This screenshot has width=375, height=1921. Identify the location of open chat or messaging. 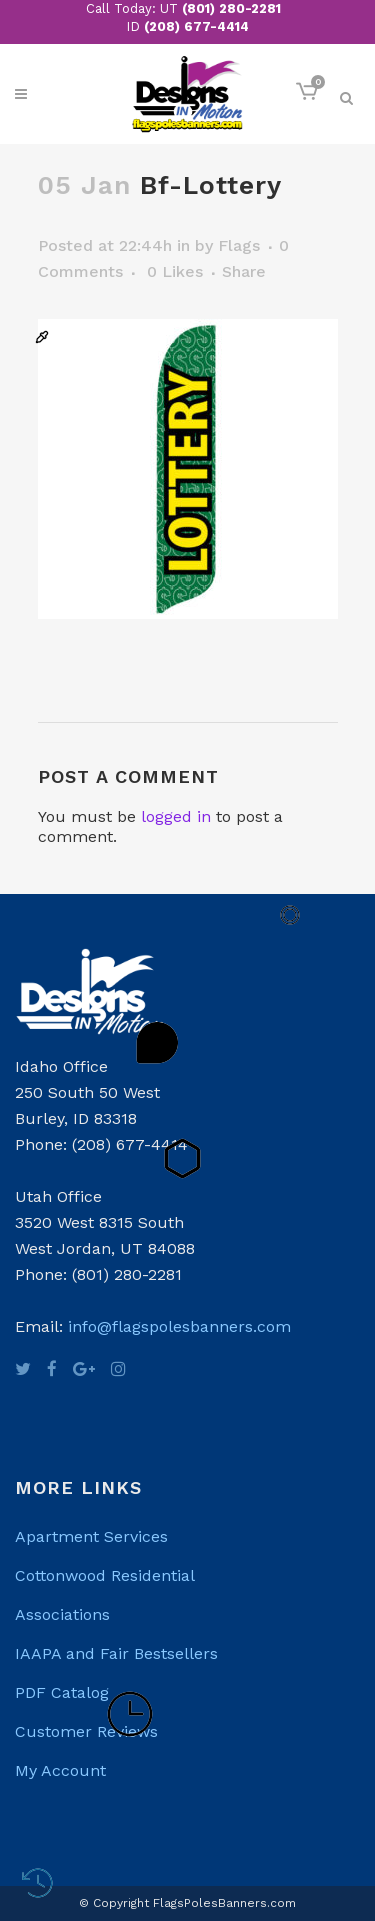
(156, 1043).